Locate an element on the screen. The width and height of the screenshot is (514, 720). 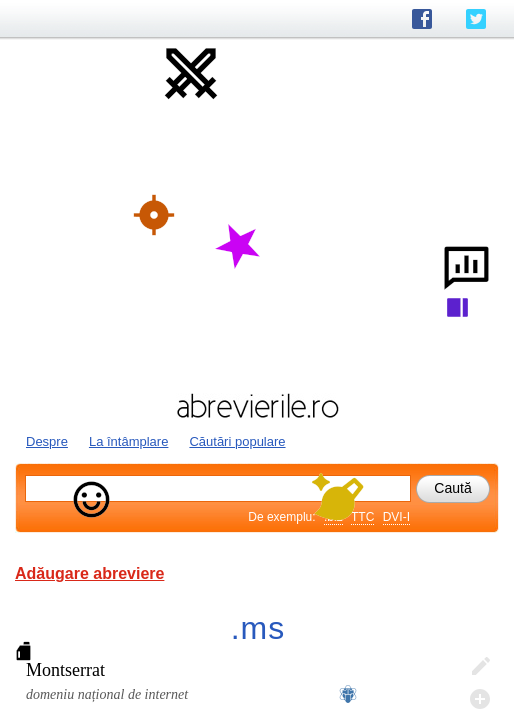
add a reaction or emoji to a message is located at coordinates (91, 499).